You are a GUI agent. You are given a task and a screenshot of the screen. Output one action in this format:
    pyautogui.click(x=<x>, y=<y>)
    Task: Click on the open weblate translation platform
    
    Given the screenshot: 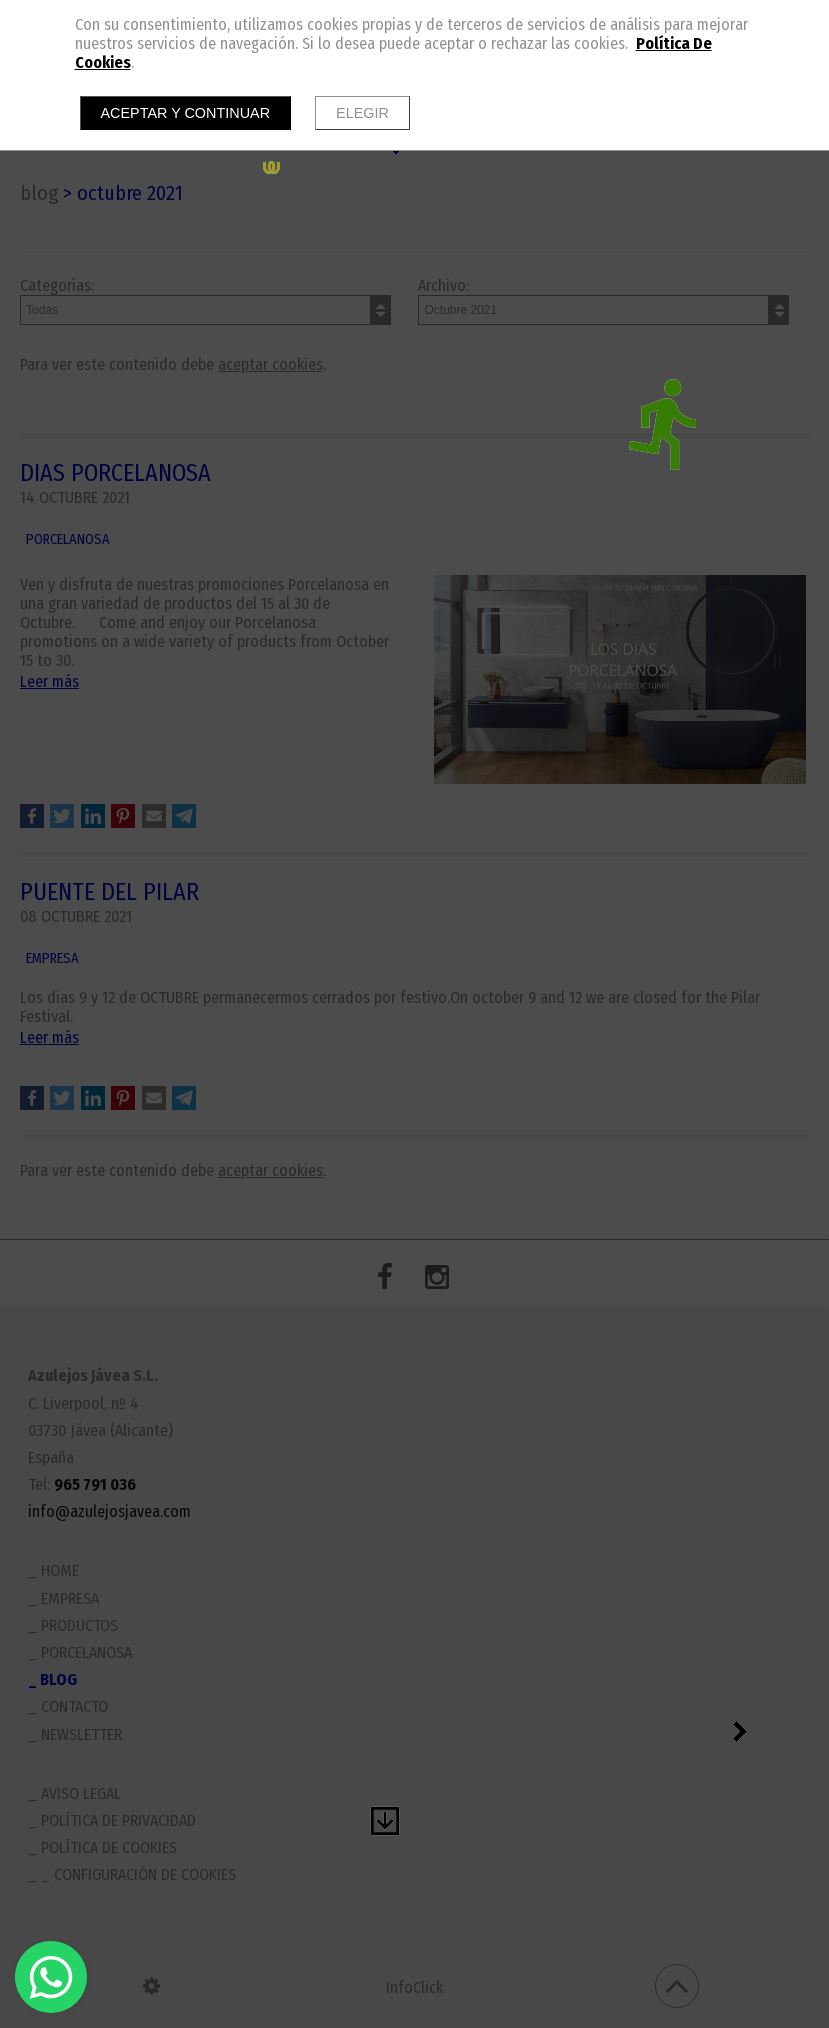 What is the action you would take?
    pyautogui.click(x=271, y=167)
    